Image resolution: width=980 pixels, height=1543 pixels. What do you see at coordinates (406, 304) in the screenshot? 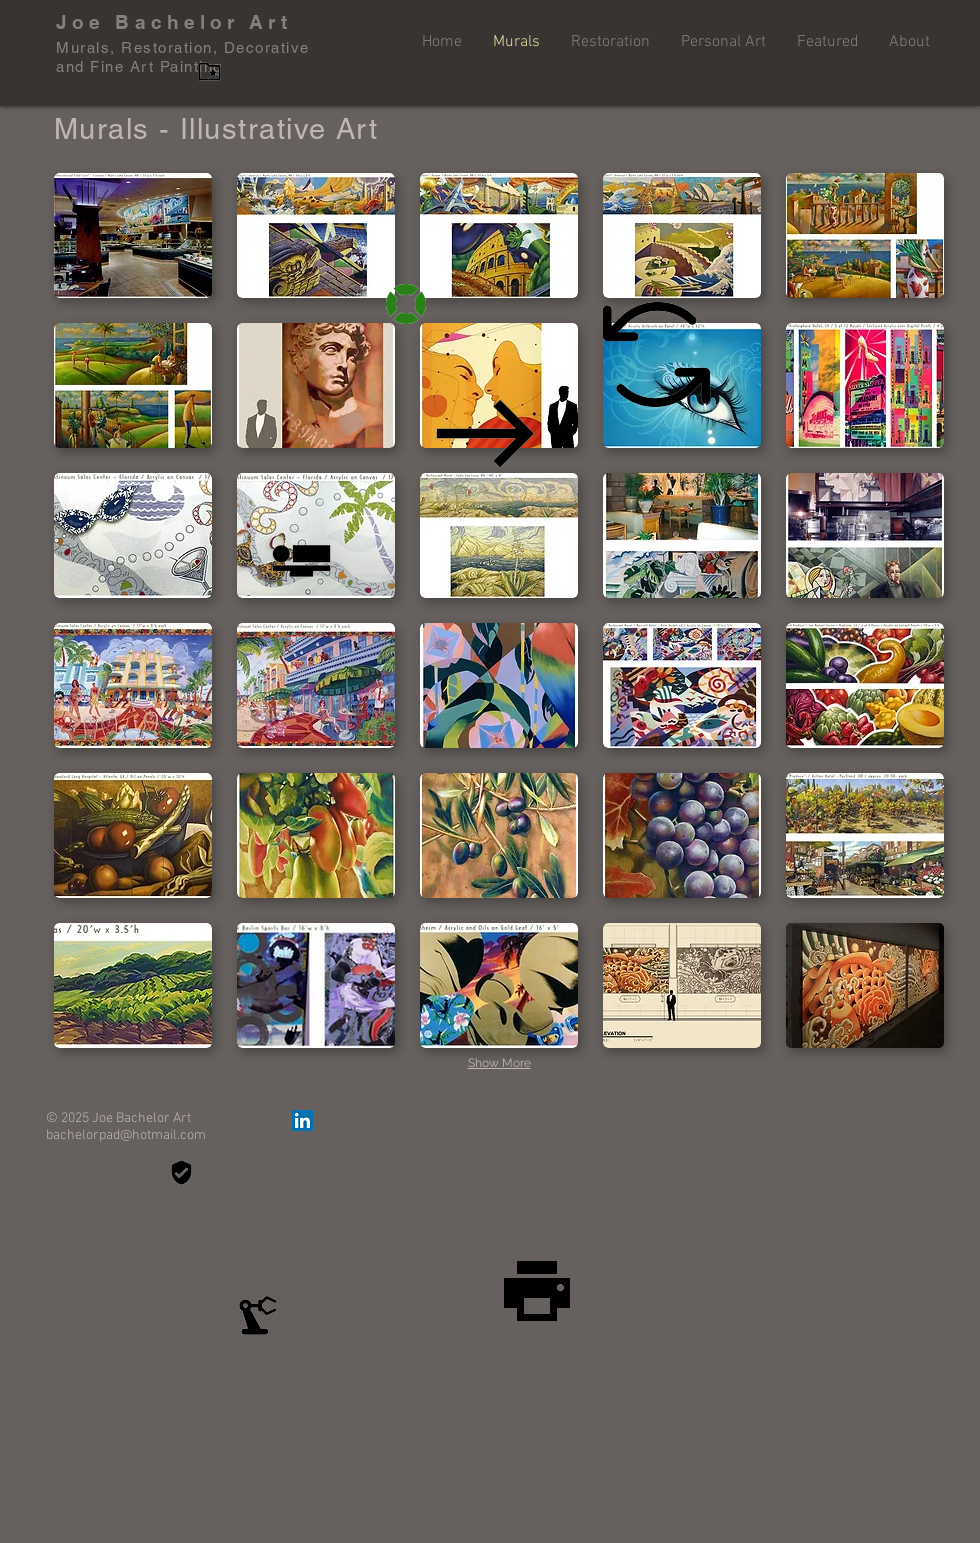
I see `access help or support center` at bounding box center [406, 304].